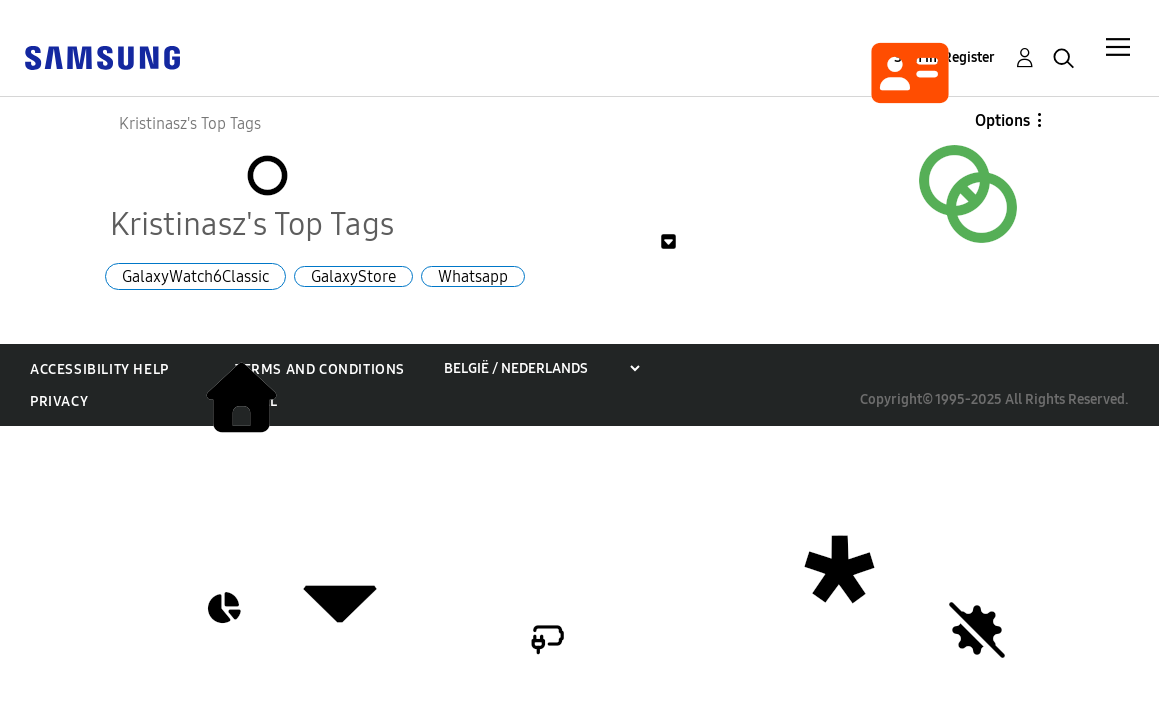  I want to click on expand a dropdown menu or list, so click(340, 604).